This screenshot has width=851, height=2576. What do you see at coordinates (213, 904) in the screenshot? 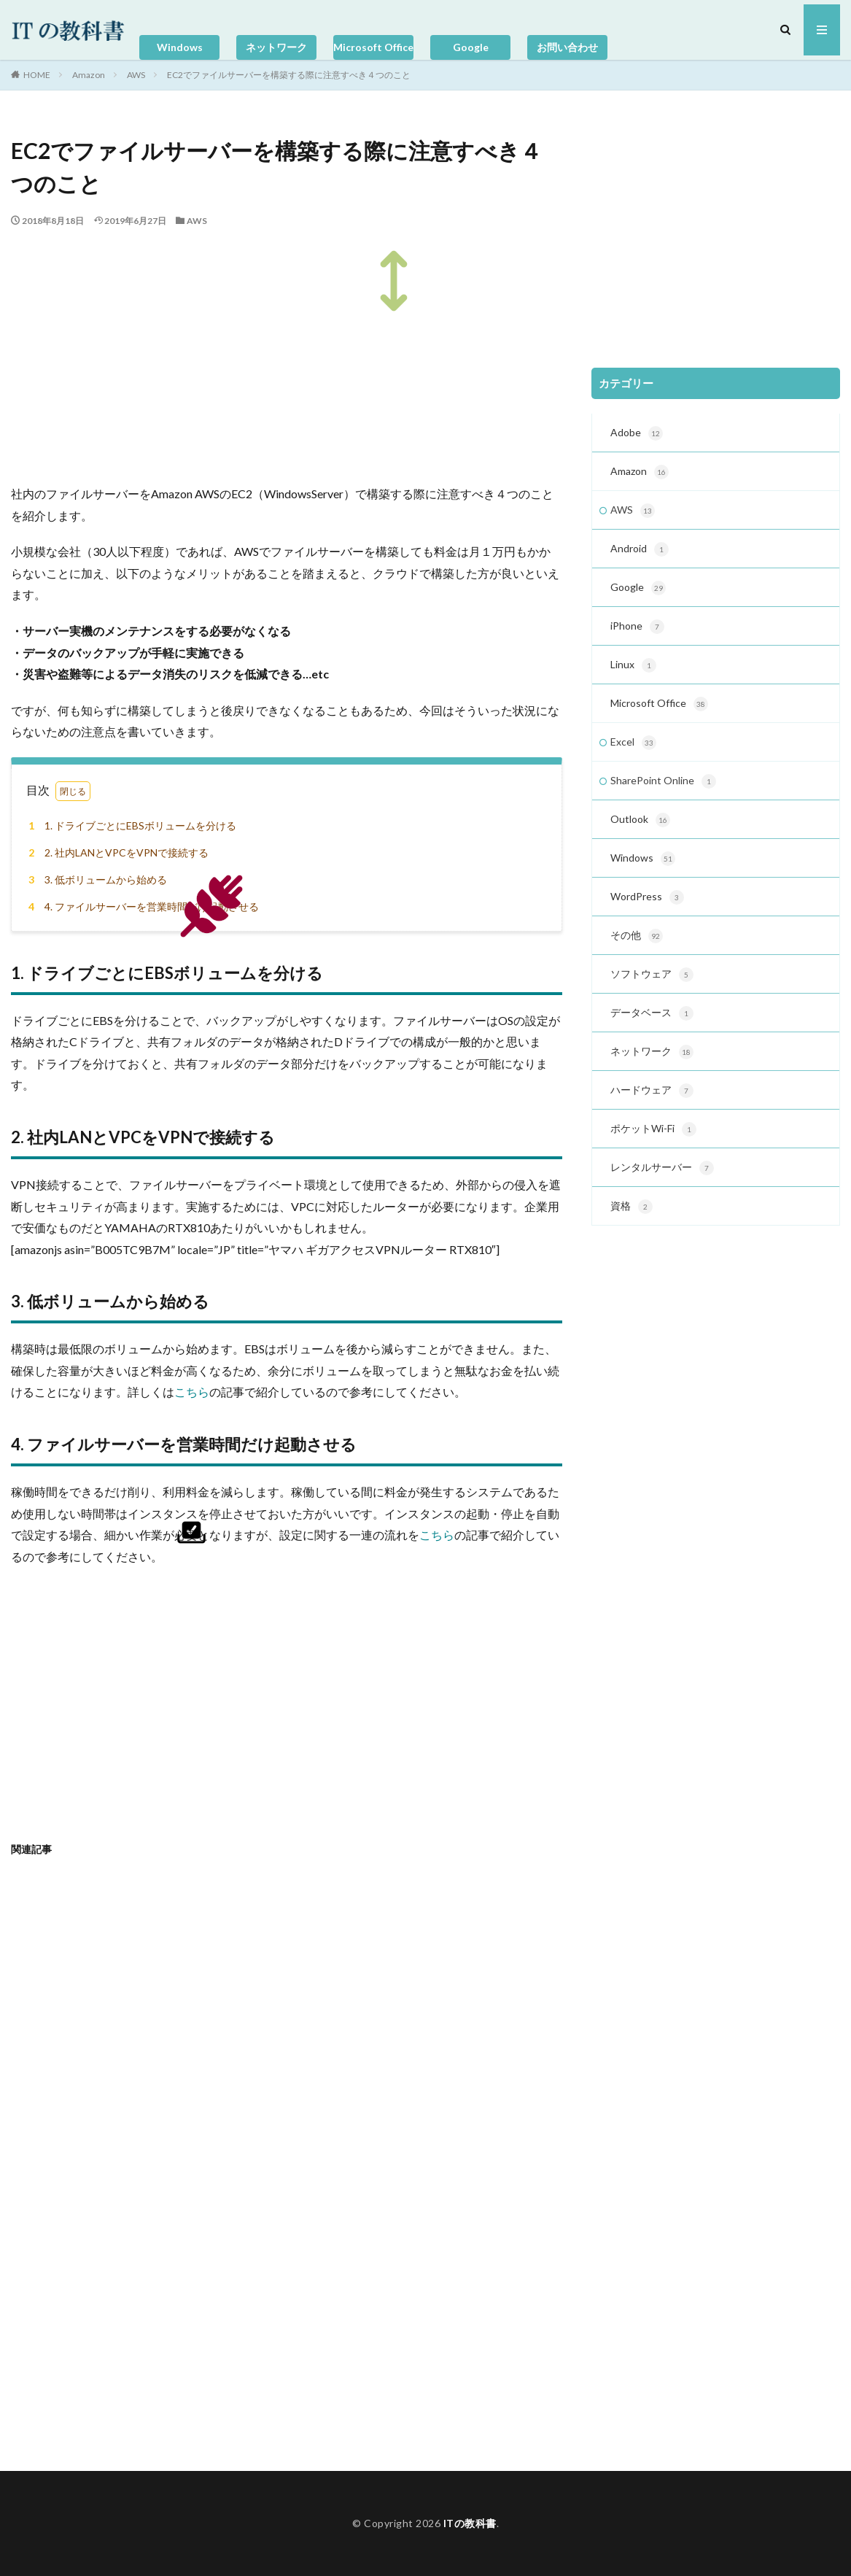
I see `indicates grain or wheat-based ingredients` at bounding box center [213, 904].